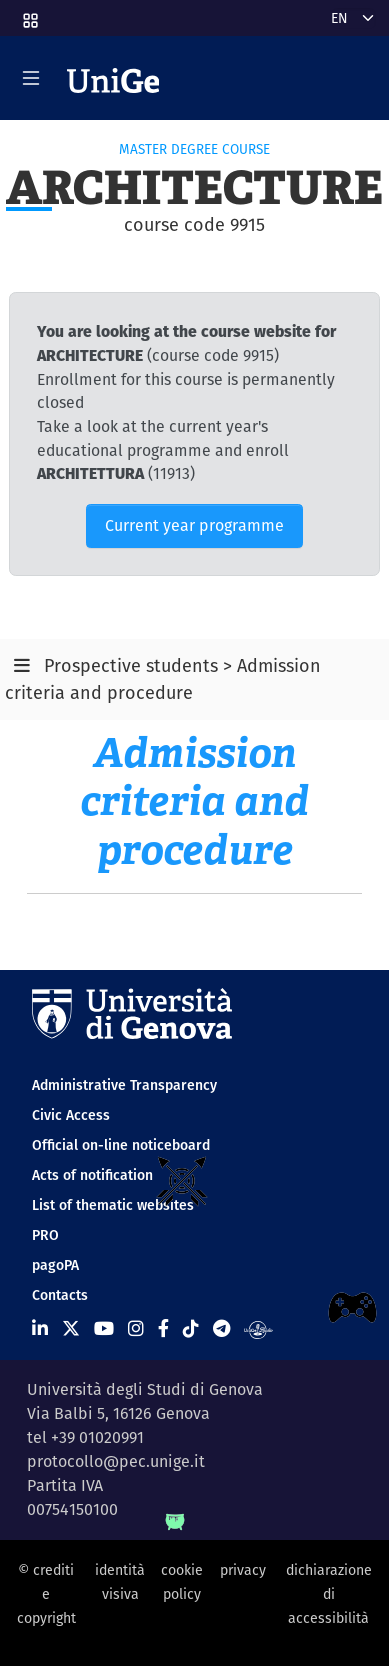 The image size is (389, 1666). Describe the element at coordinates (175, 1522) in the screenshot. I see `access potion crafting or brewing menu` at that location.